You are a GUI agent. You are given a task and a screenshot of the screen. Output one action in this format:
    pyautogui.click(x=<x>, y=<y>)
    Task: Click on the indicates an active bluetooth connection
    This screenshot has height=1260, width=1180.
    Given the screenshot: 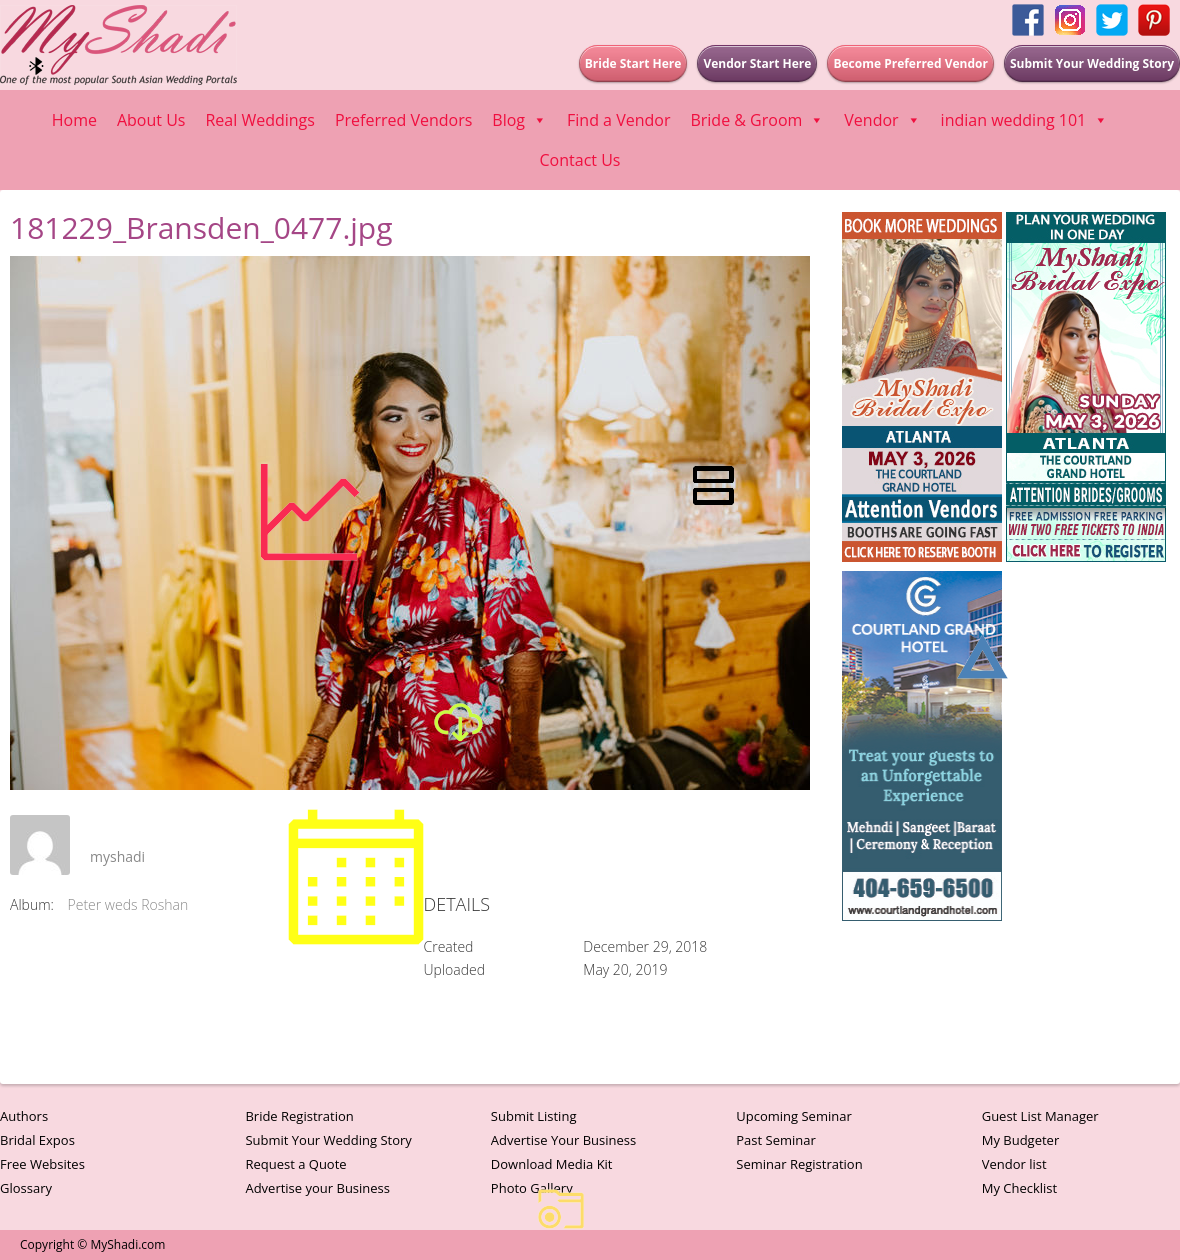 What is the action you would take?
    pyautogui.click(x=36, y=66)
    